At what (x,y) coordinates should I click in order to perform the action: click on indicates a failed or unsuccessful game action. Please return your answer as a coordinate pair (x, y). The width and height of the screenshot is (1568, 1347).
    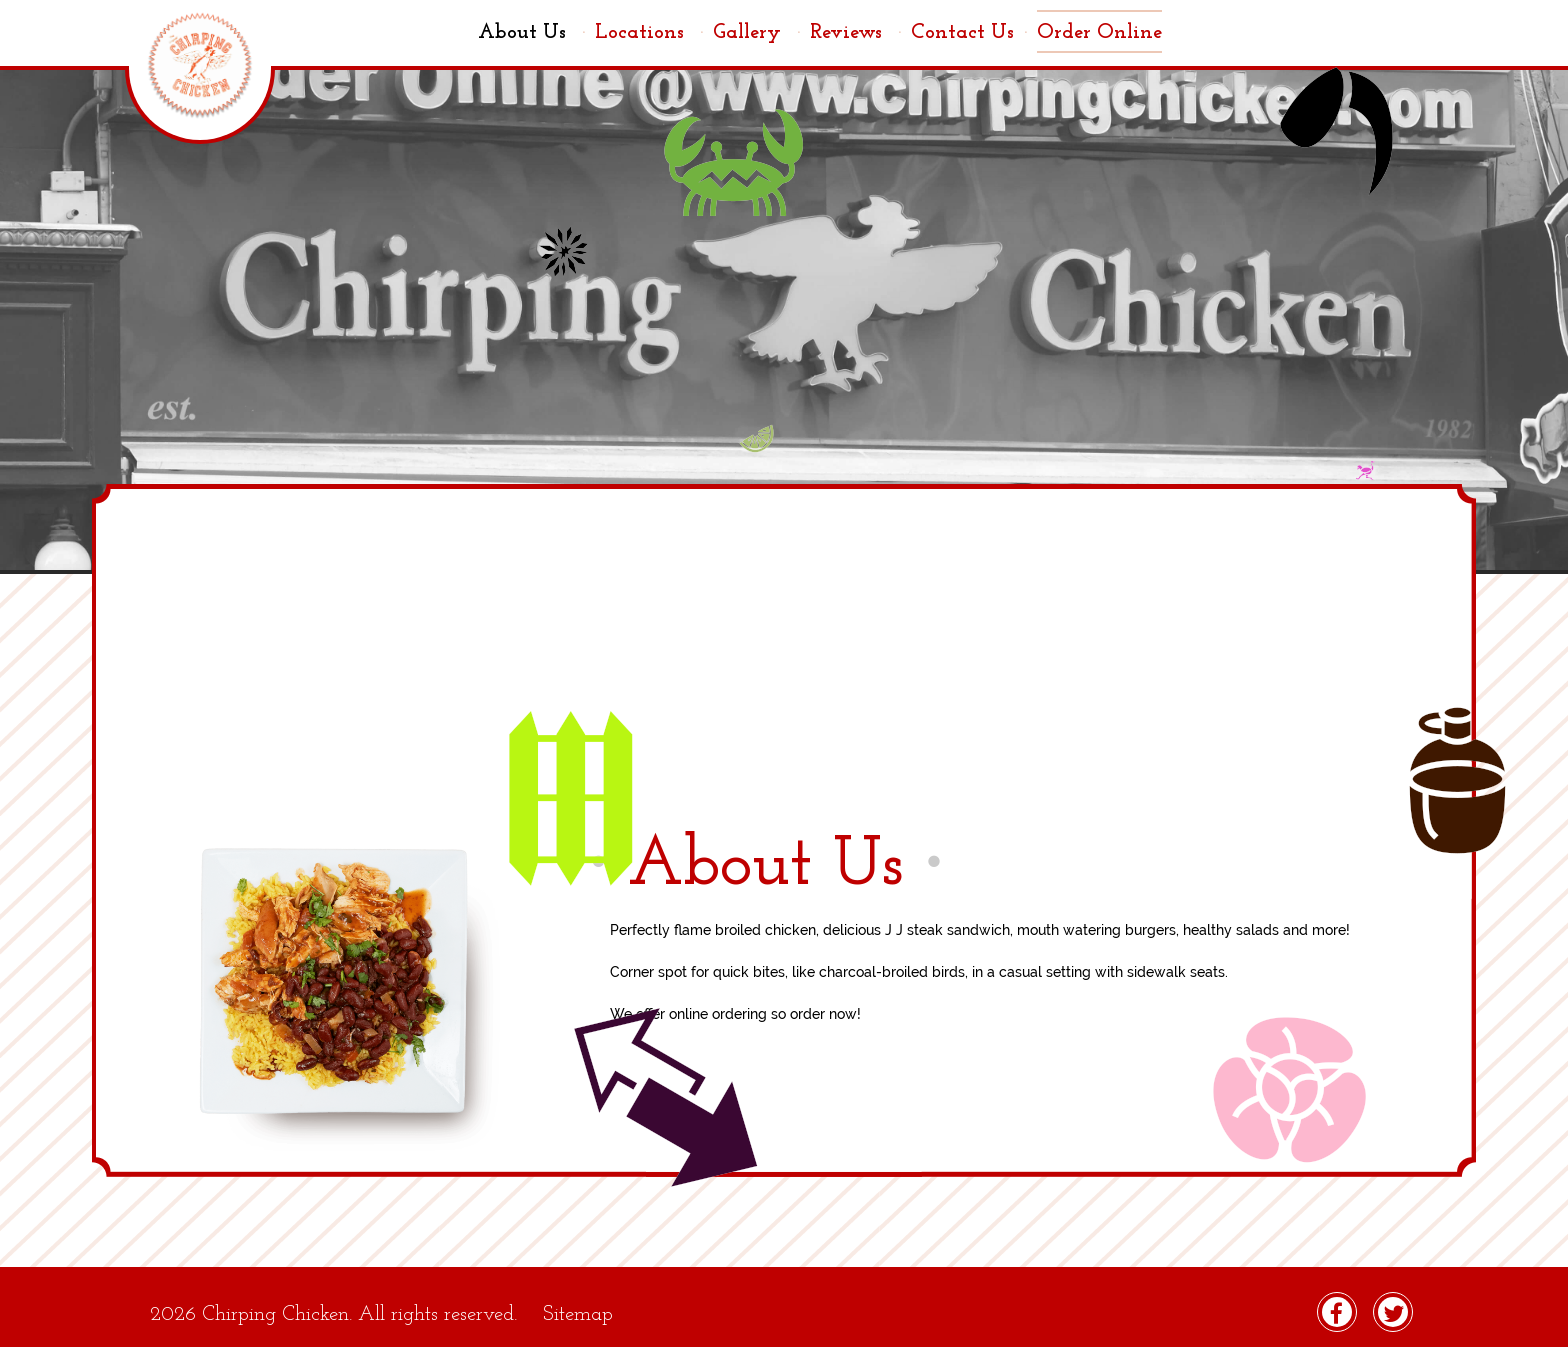
    Looking at the image, I should click on (733, 165).